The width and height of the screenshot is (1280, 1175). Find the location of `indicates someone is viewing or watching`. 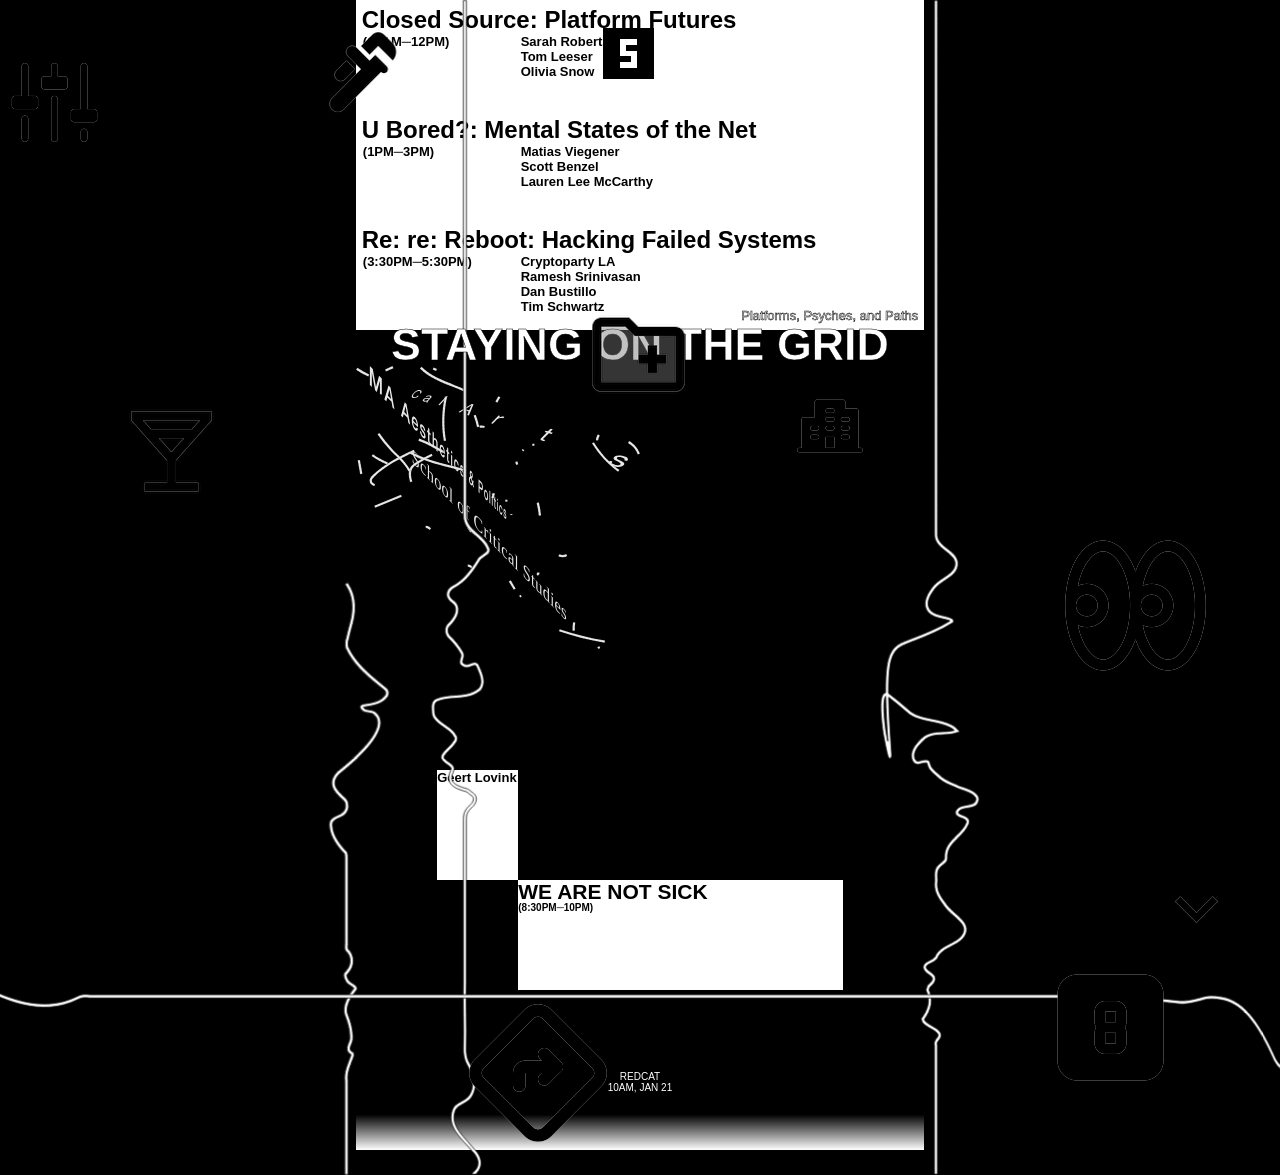

indicates someone is viewing or watching is located at coordinates (1135, 605).